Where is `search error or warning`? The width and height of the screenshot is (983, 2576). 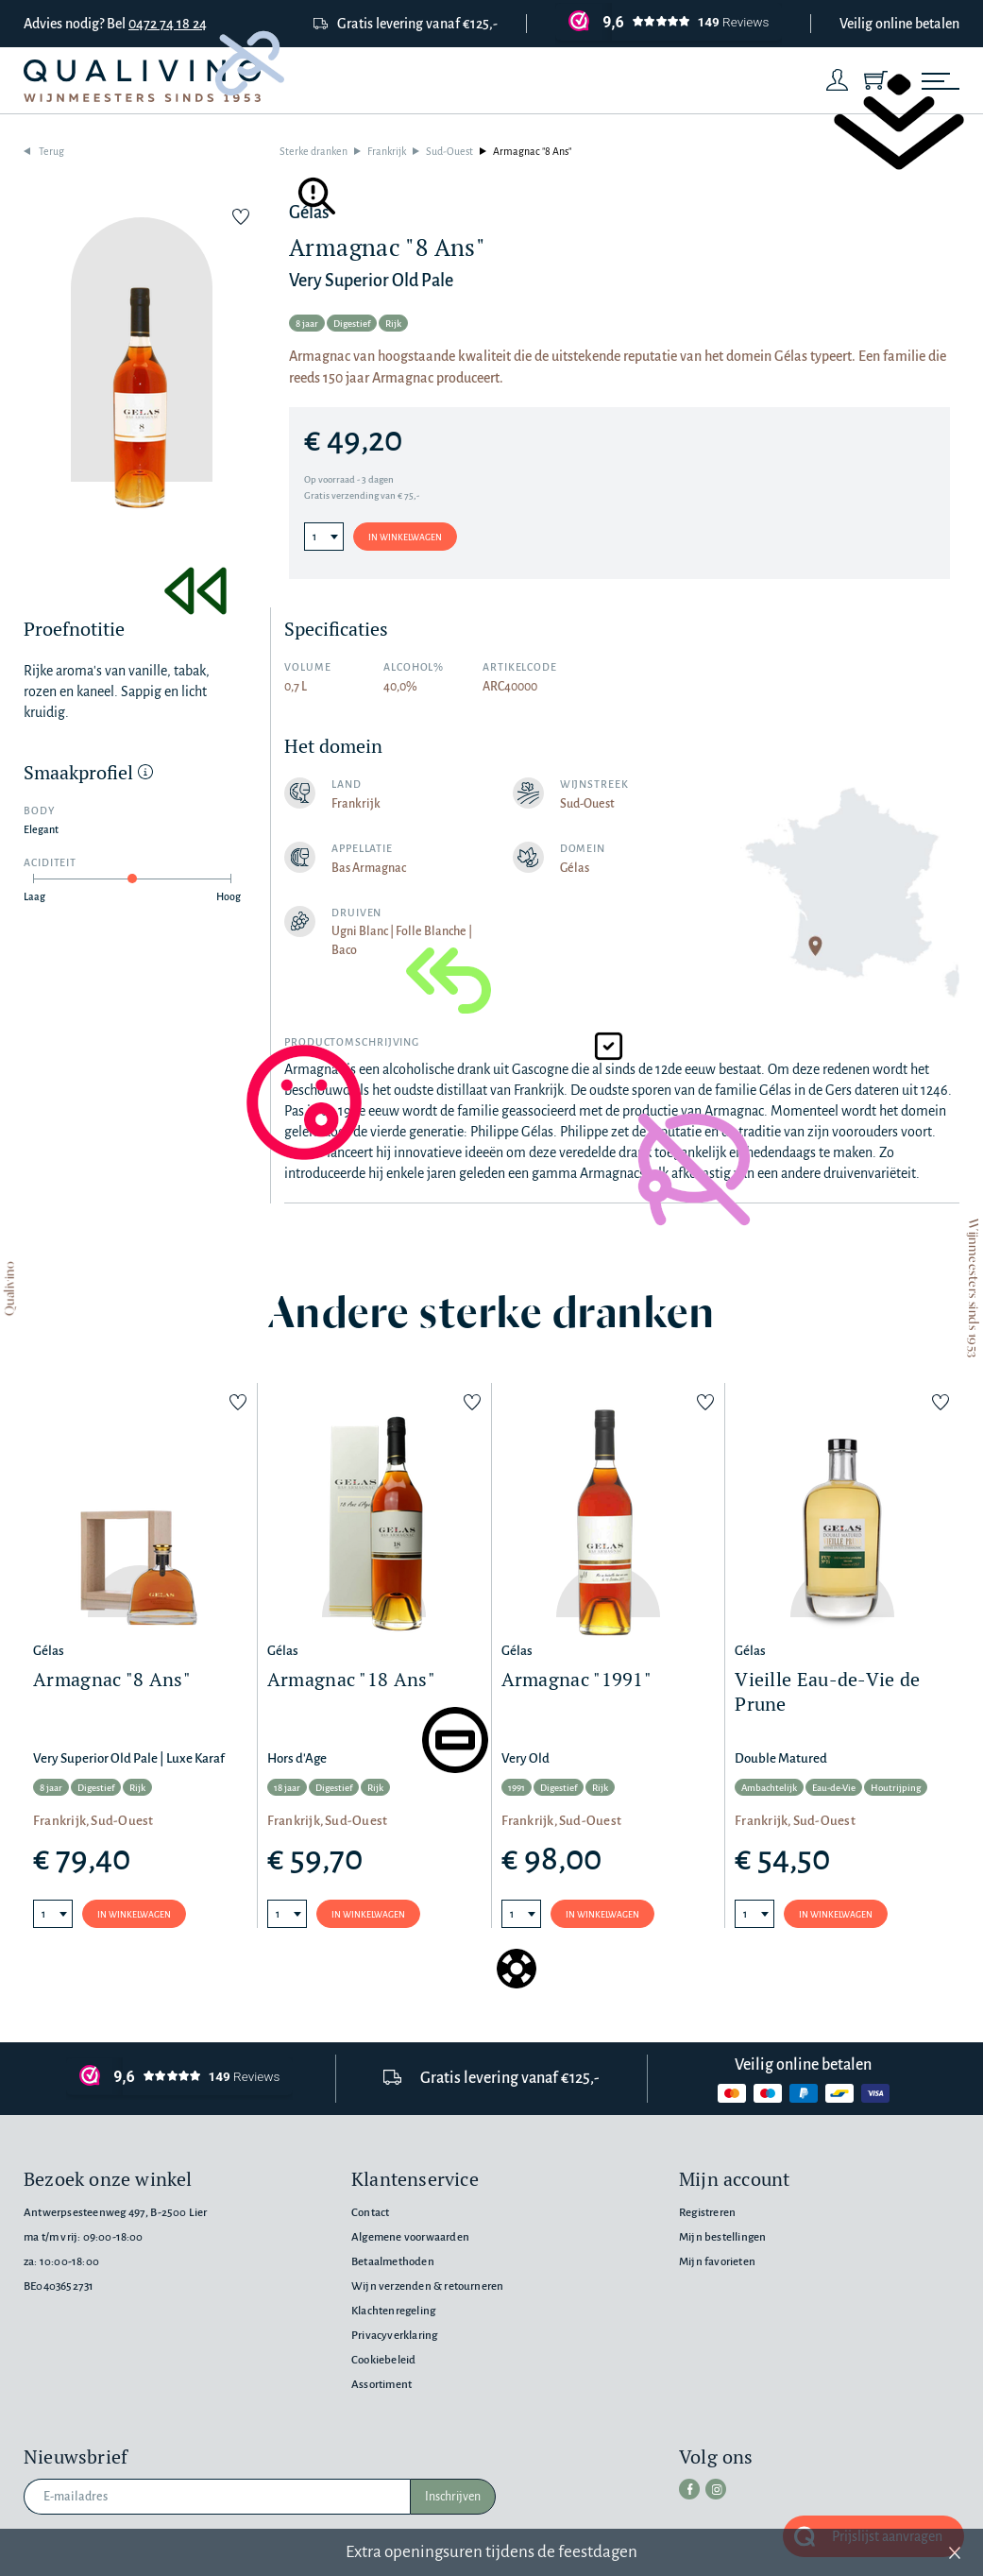 search error or warning is located at coordinates (316, 196).